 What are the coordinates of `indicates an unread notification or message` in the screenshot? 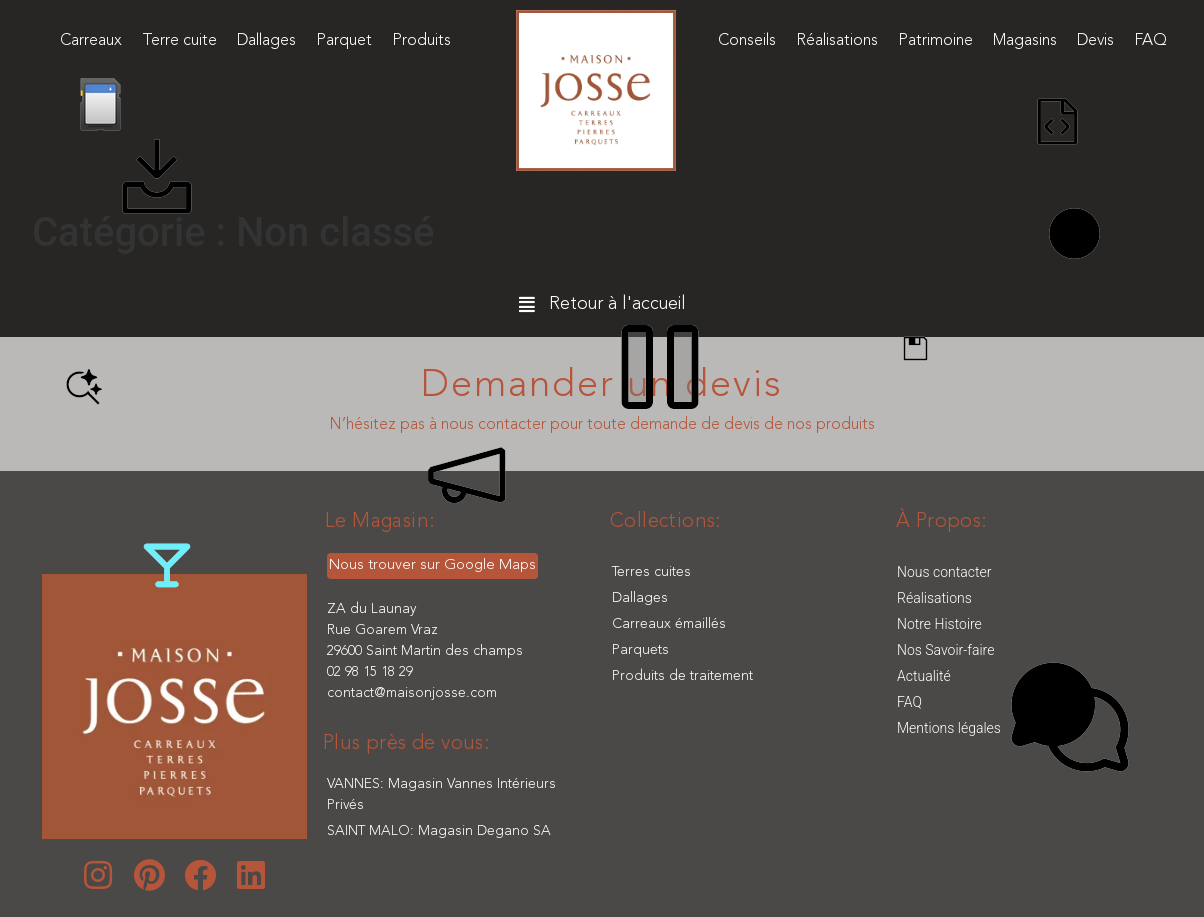 It's located at (1074, 233).